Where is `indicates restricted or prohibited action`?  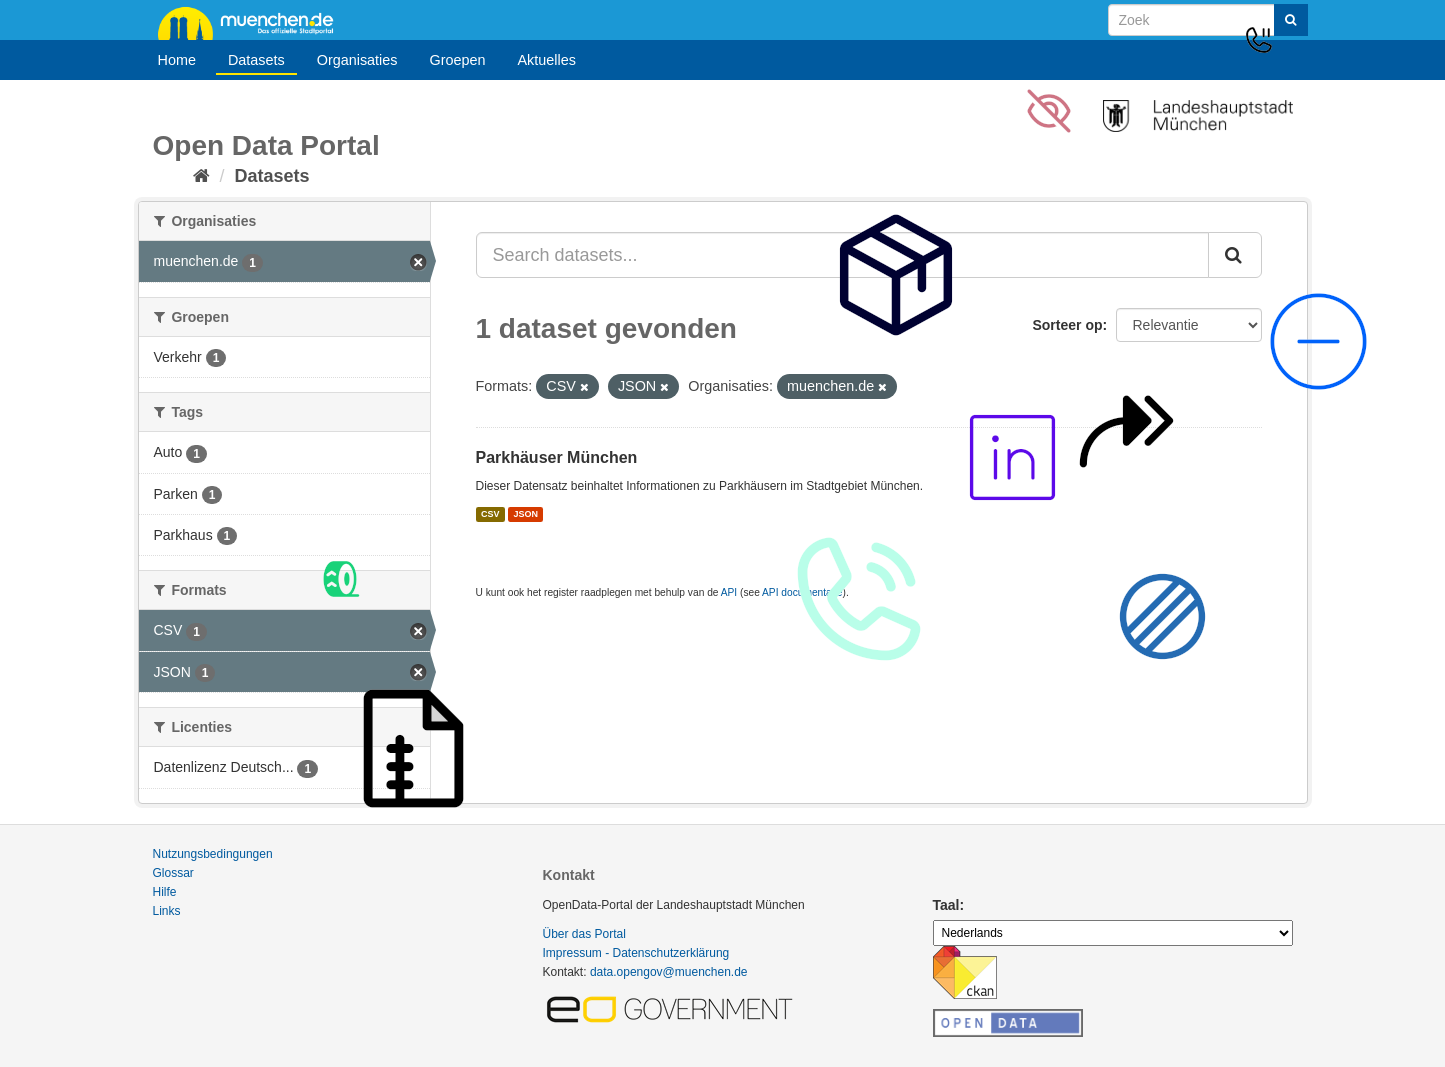 indicates restricted or prohibited action is located at coordinates (1162, 616).